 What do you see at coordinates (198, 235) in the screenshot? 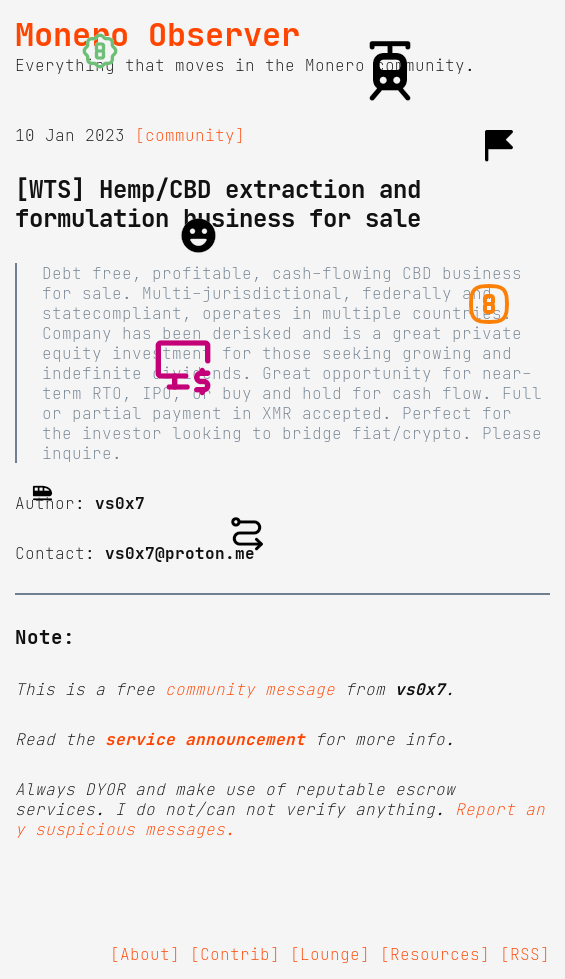
I see `add an emoji or emoticon to your message` at bounding box center [198, 235].